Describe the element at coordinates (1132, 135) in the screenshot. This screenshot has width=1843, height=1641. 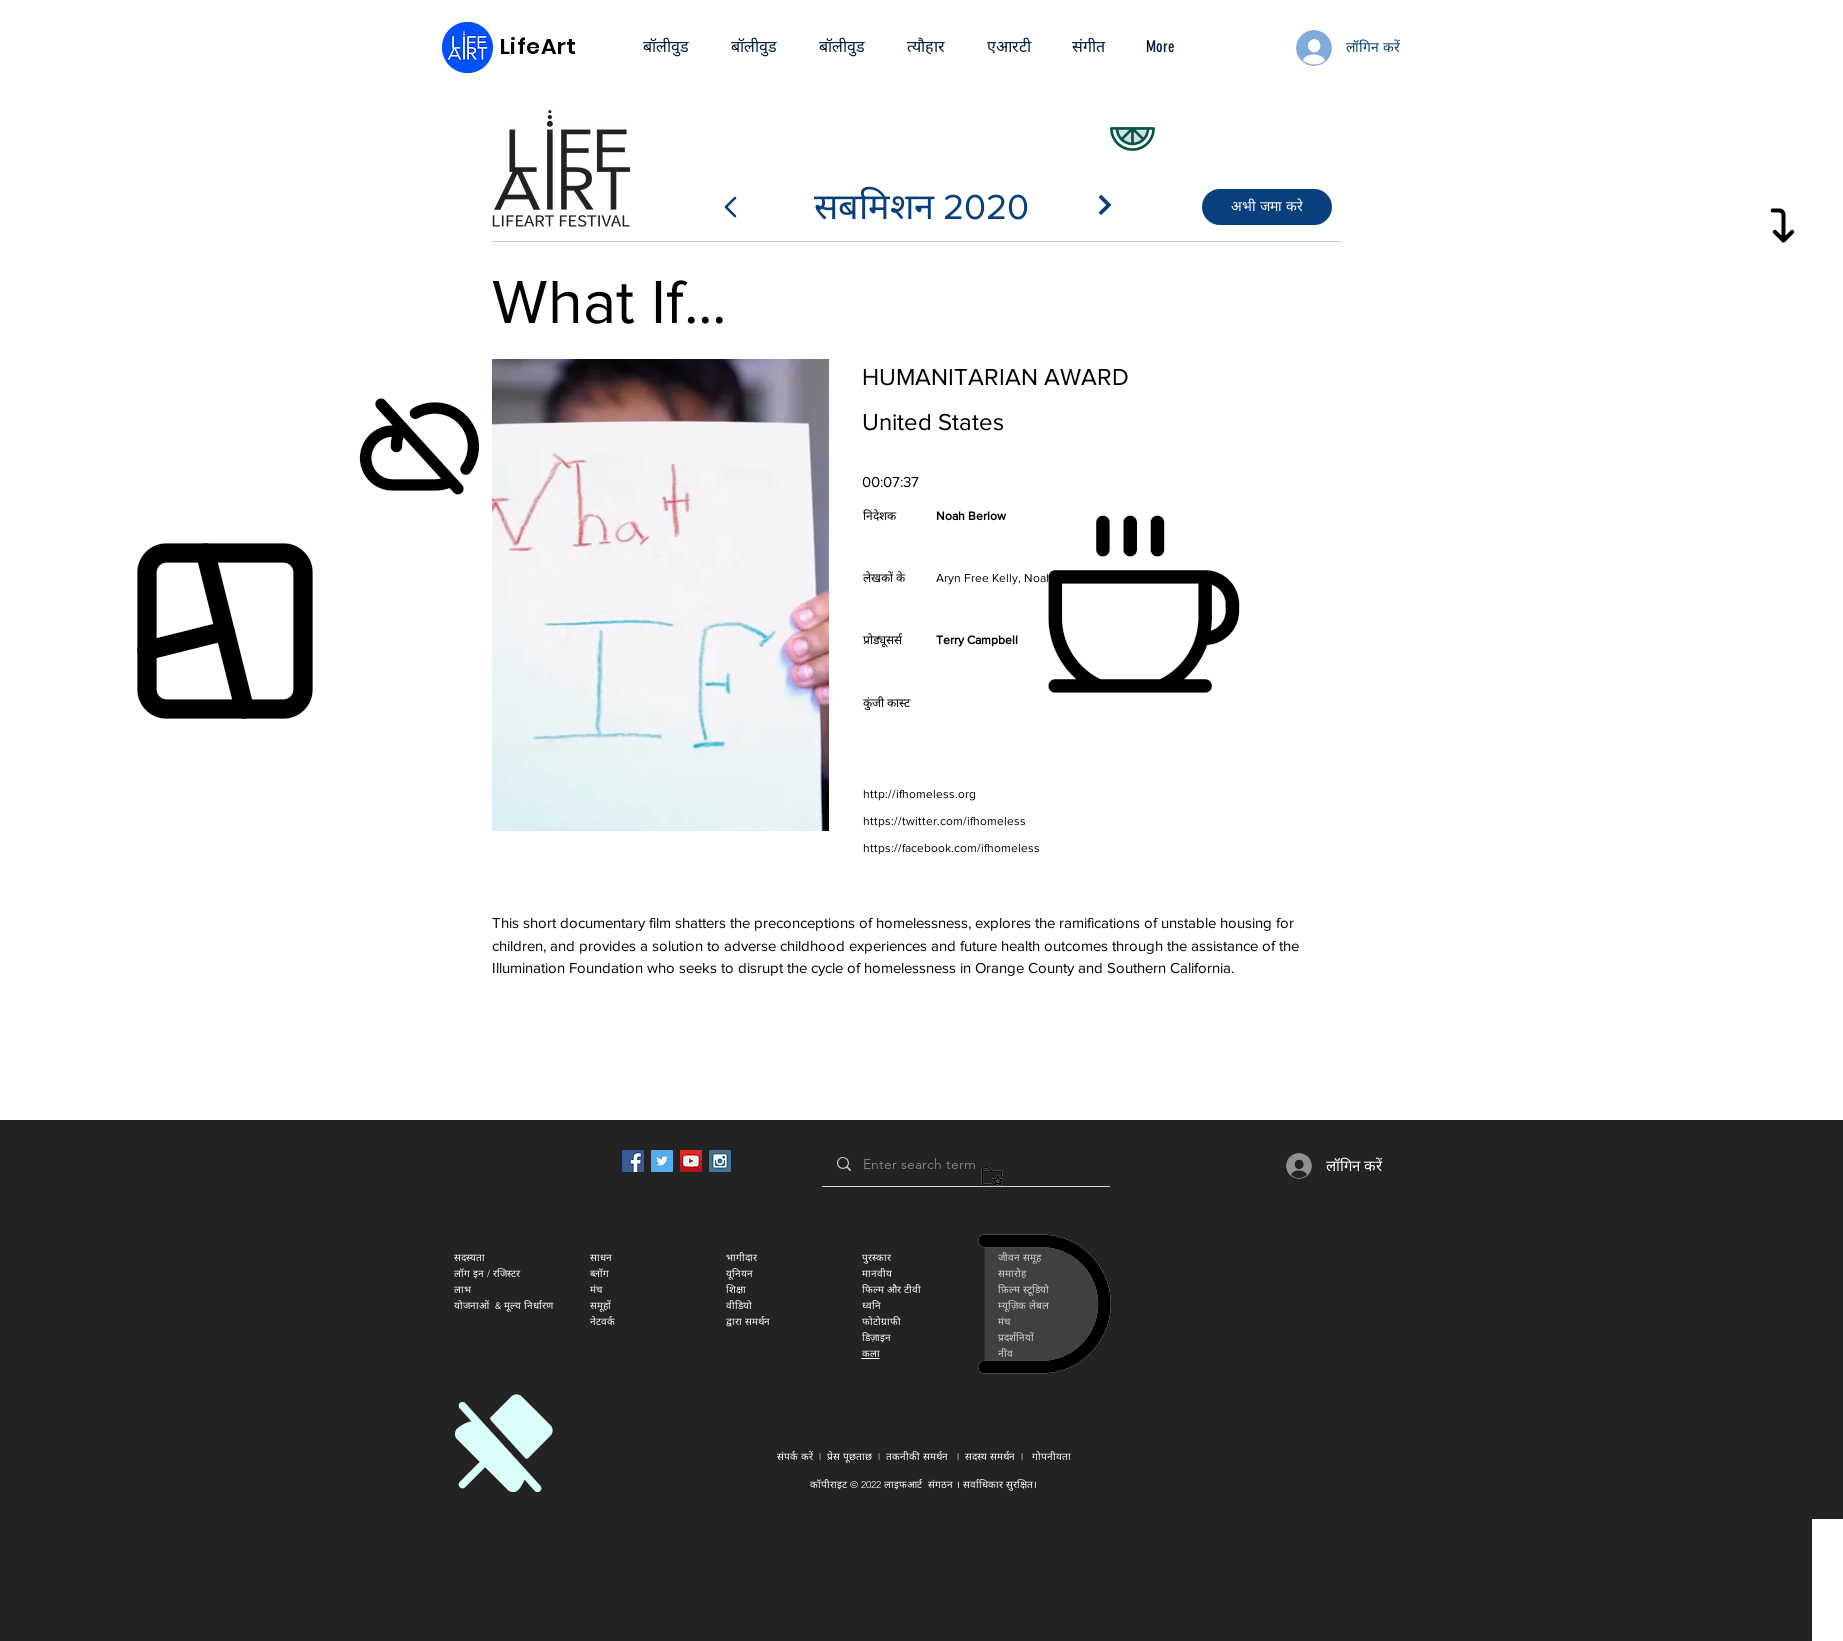
I see `indicates citrus or fruit-related content` at that location.